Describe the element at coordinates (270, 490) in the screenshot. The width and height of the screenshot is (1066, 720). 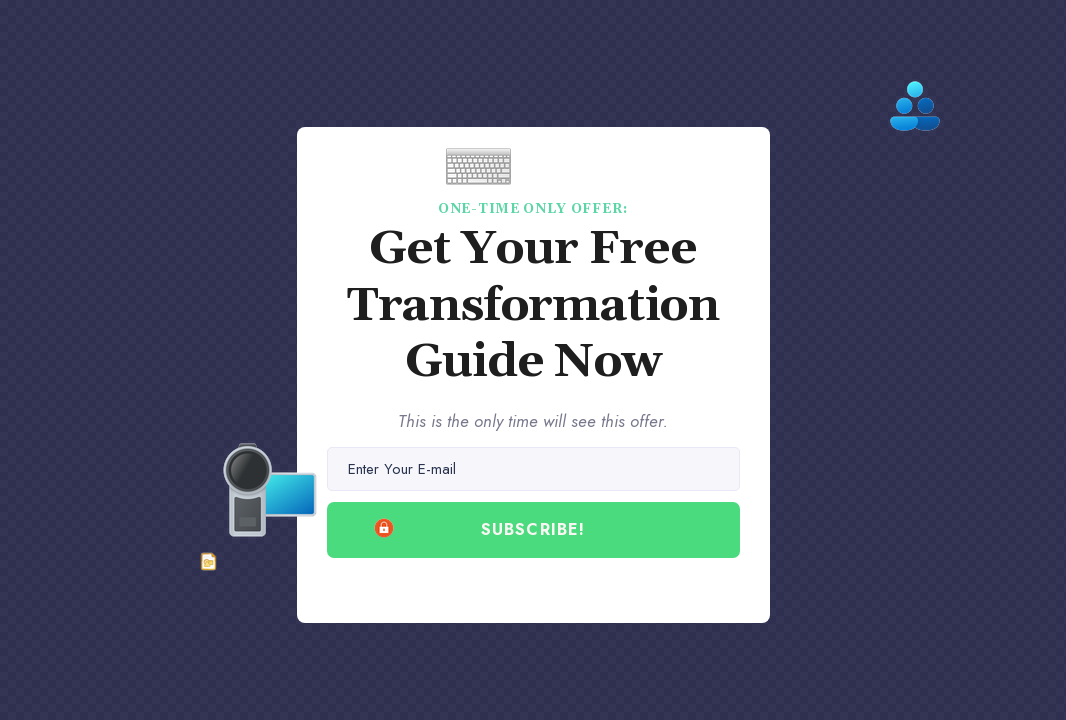
I see `access video recording device settings` at that location.